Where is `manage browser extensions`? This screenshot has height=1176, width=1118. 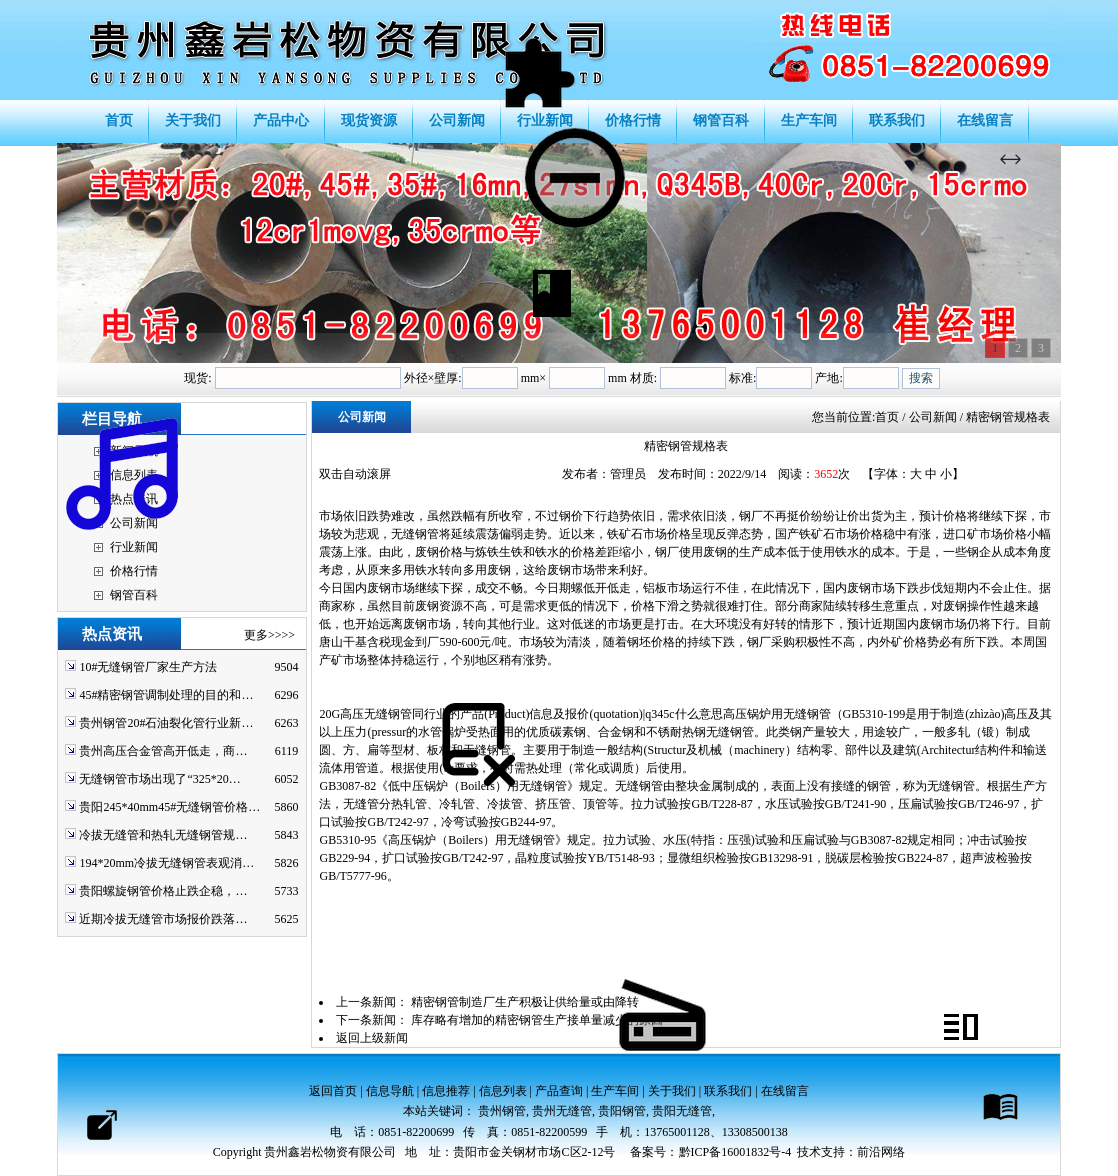
manage browser extensions is located at coordinates (538, 74).